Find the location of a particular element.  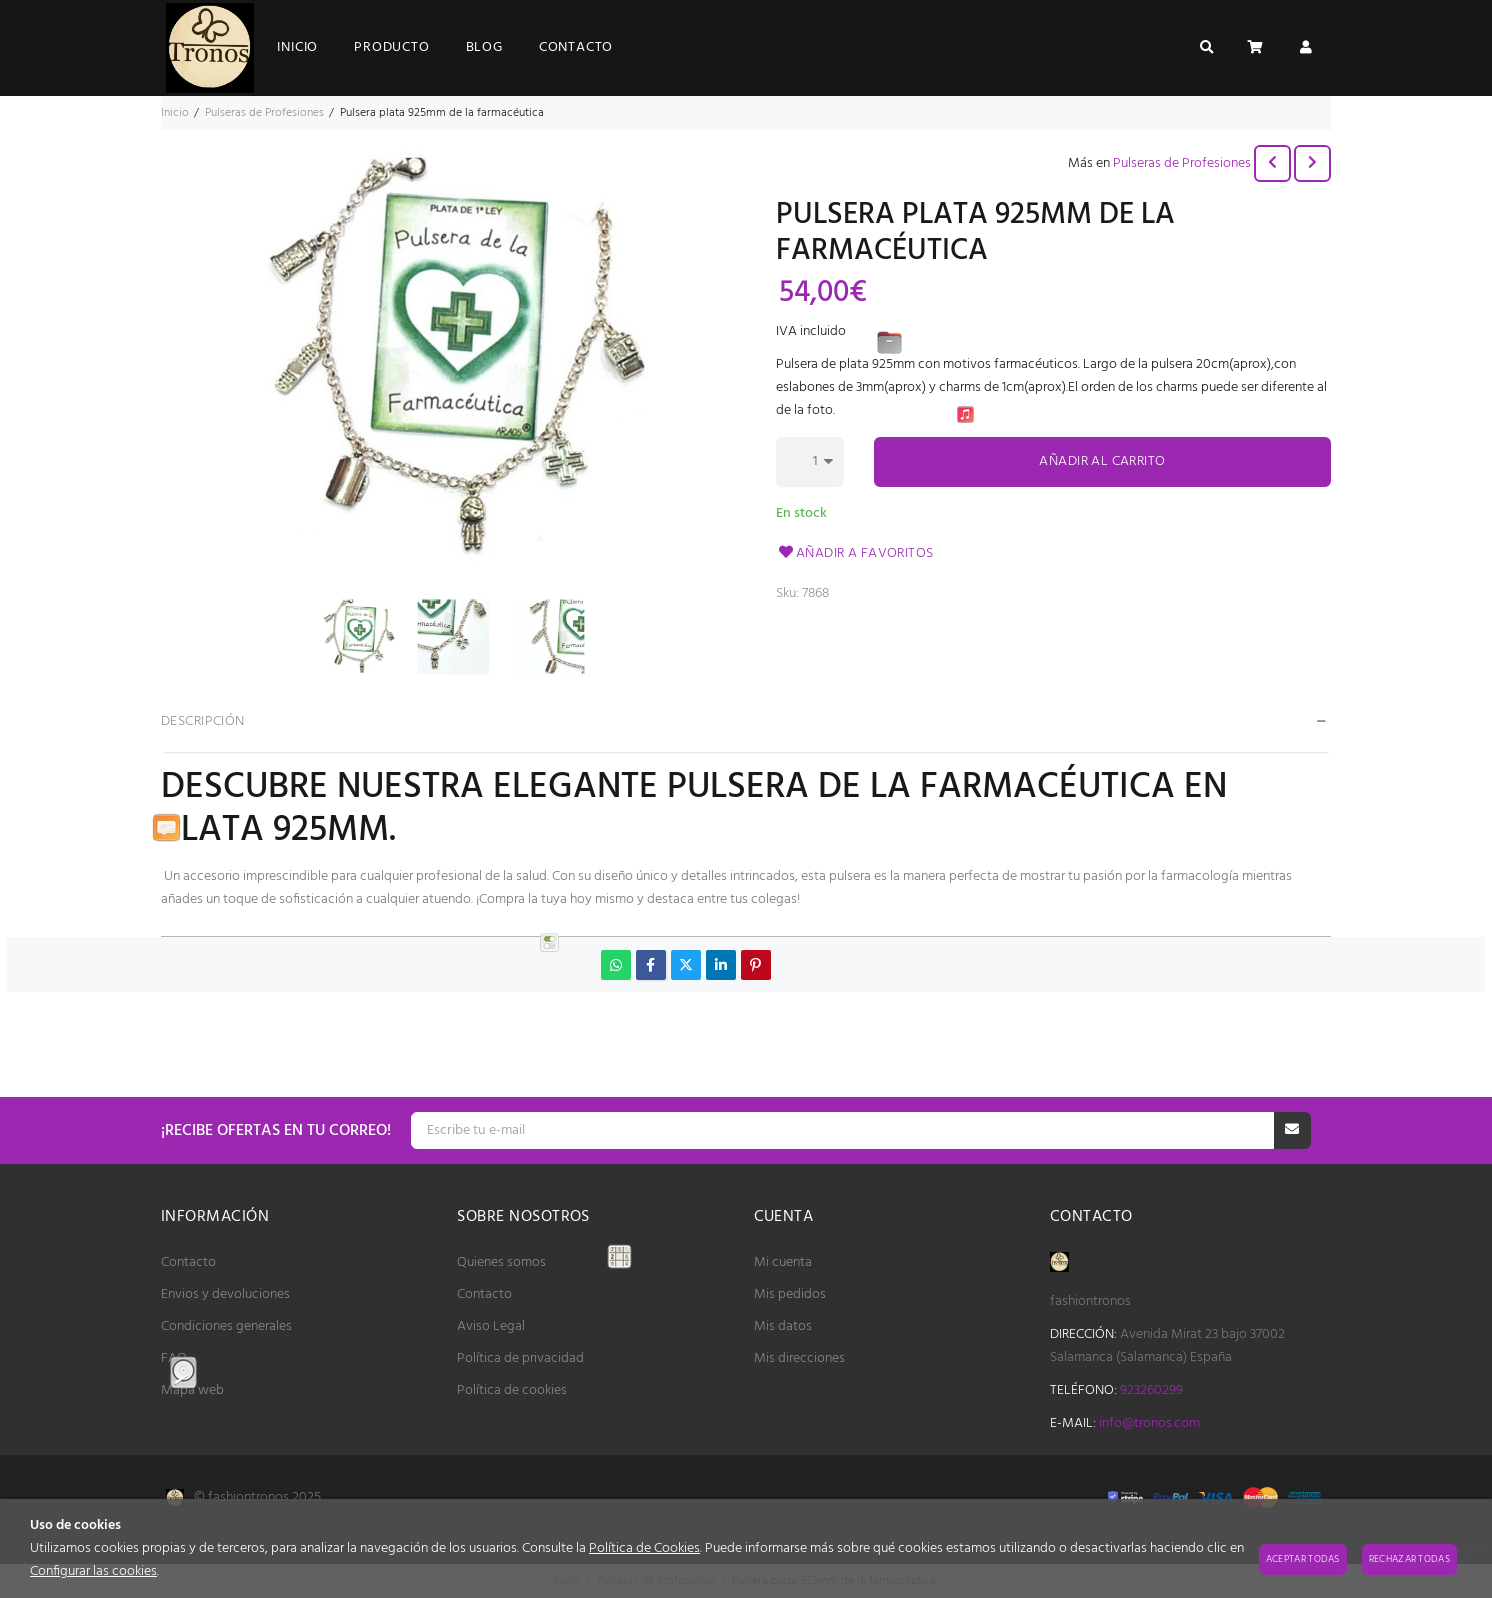

open the music player app is located at coordinates (965, 414).